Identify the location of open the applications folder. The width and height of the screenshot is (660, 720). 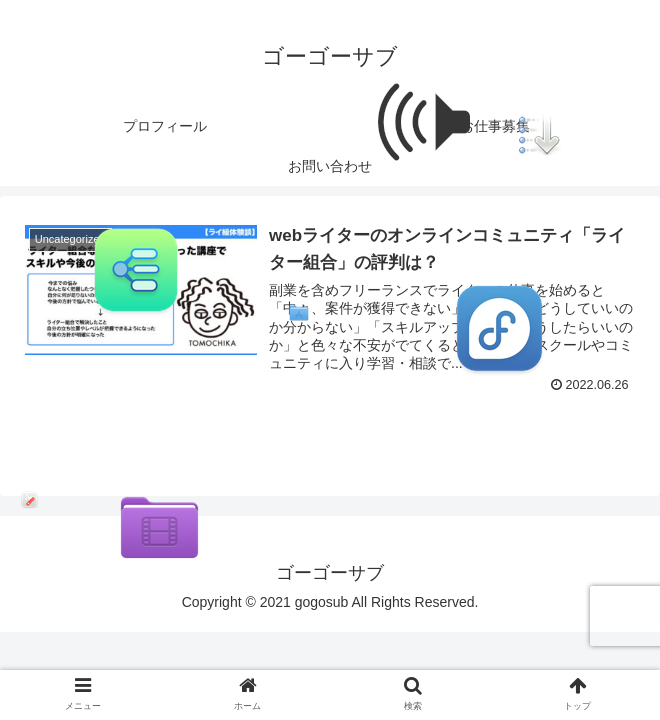
(299, 313).